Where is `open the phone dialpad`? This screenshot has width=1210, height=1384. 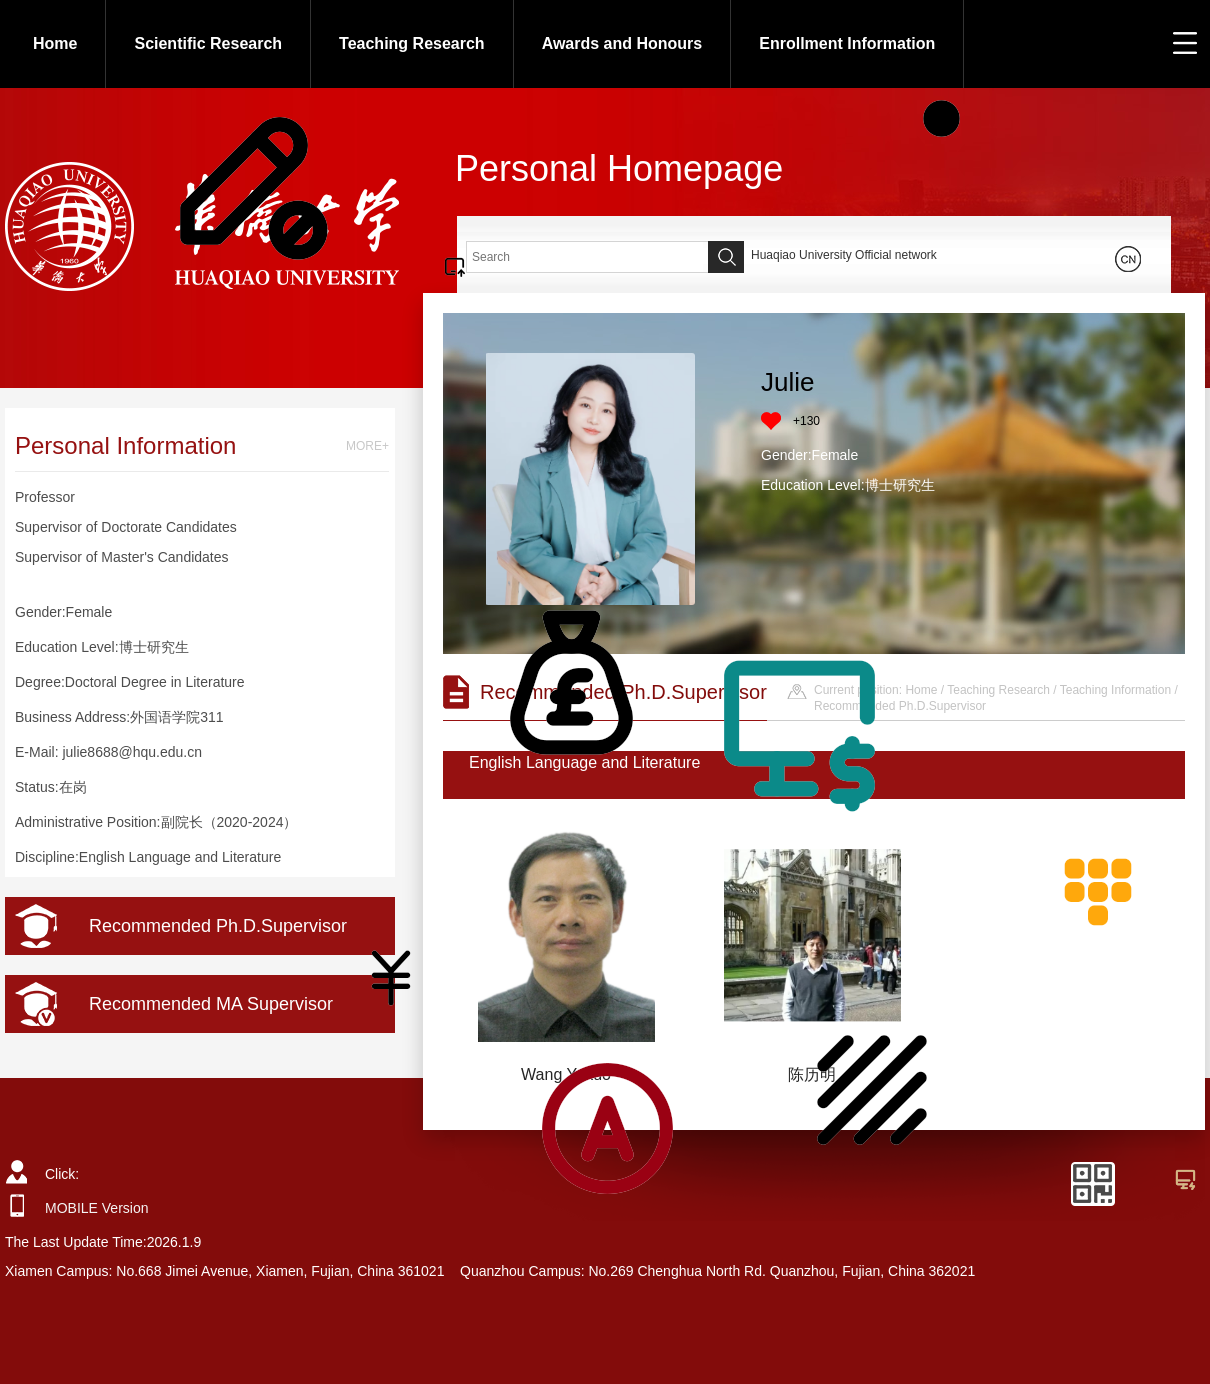 open the phone dialpad is located at coordinates (1098, 892).